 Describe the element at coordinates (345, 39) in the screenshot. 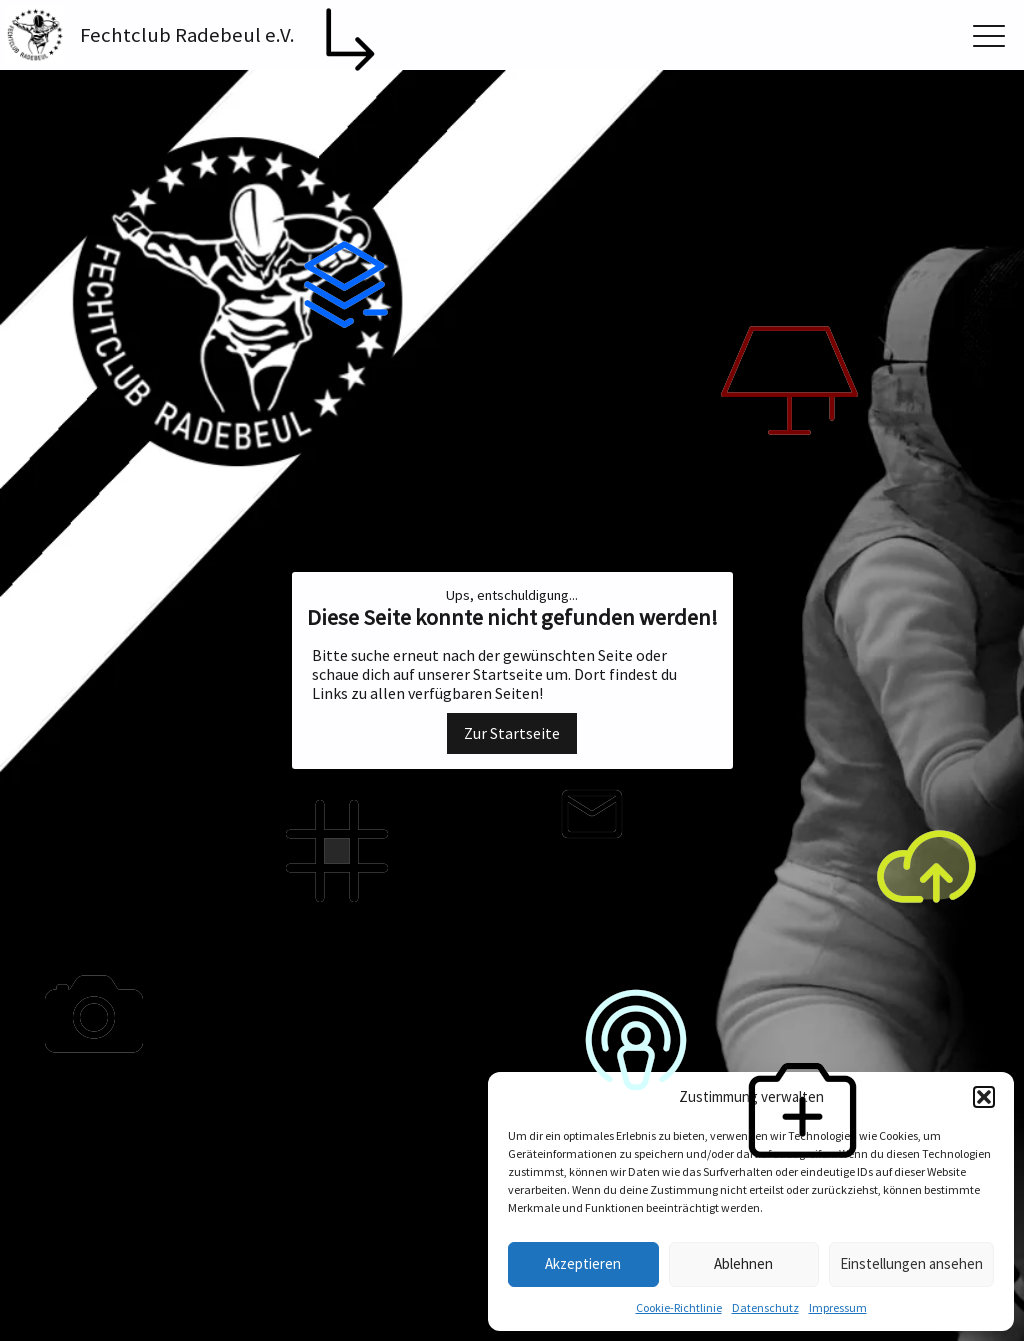

I see `move item down and to the right` at that location.